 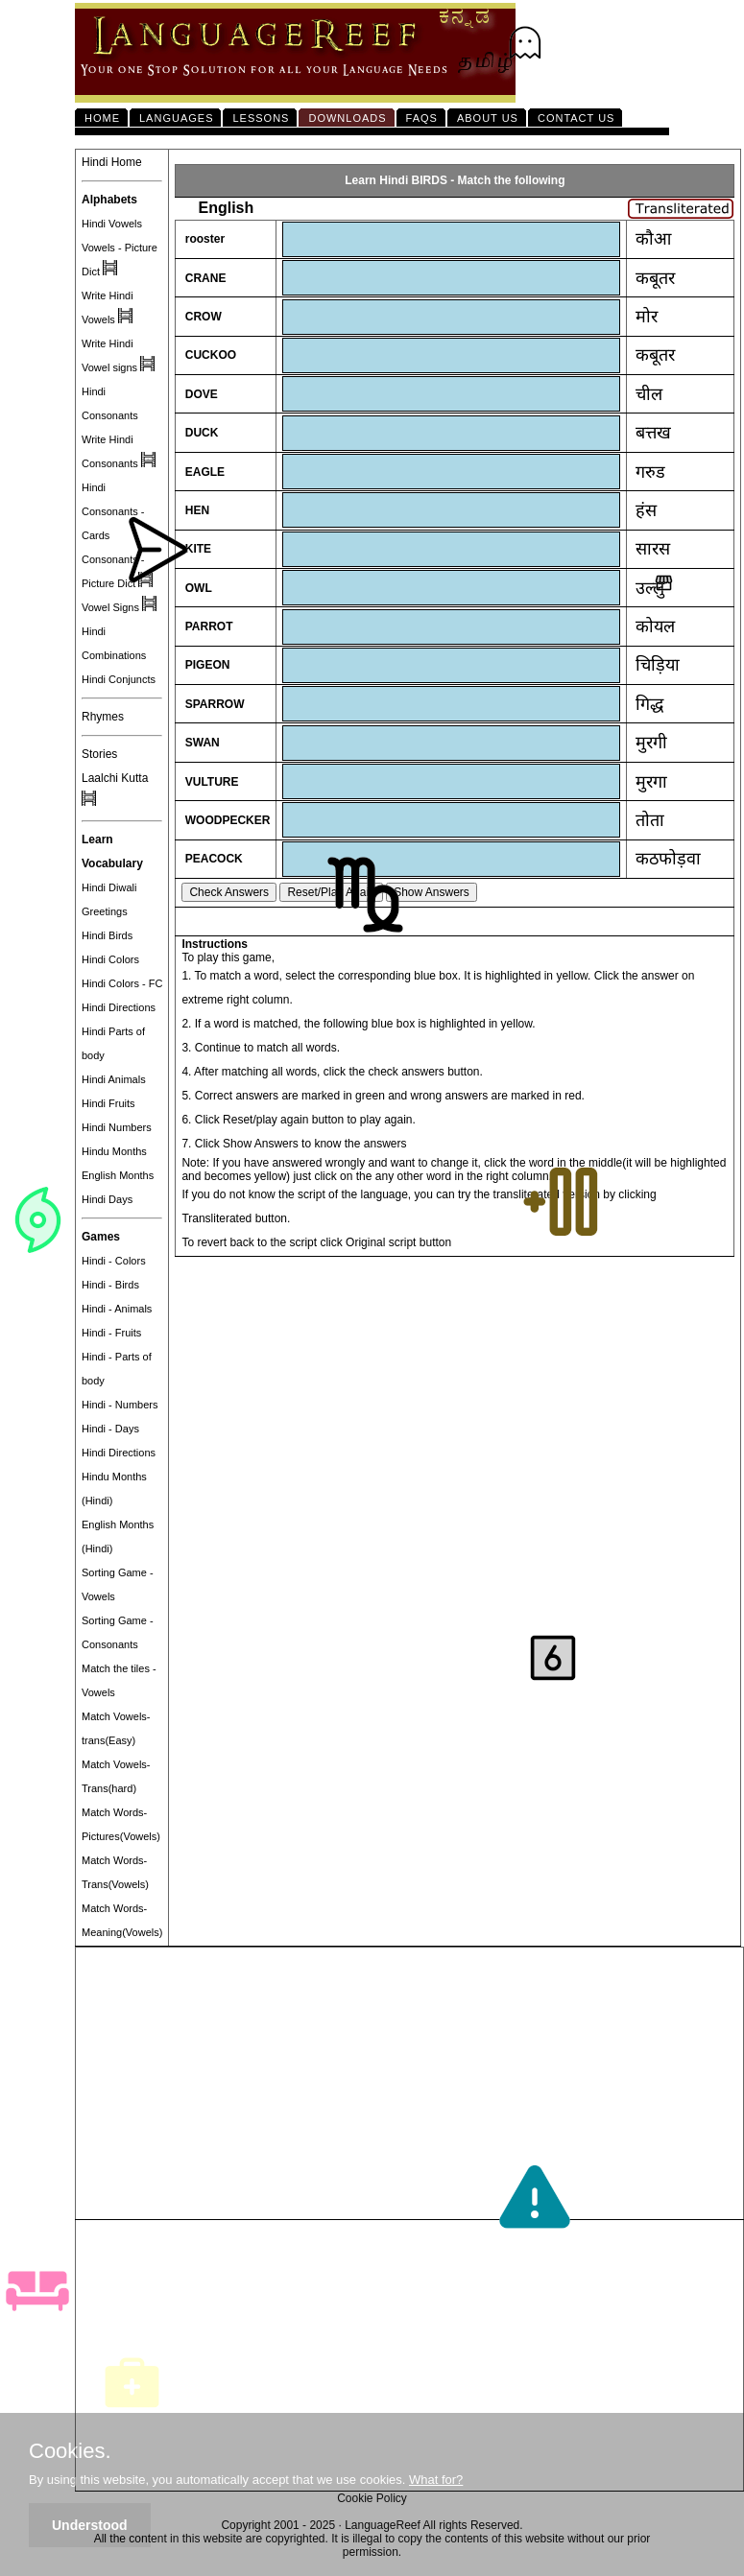 What do you see at coordinates (155, 550) in the screenshot?
I see `send a message` at bounding box center [155, 550].